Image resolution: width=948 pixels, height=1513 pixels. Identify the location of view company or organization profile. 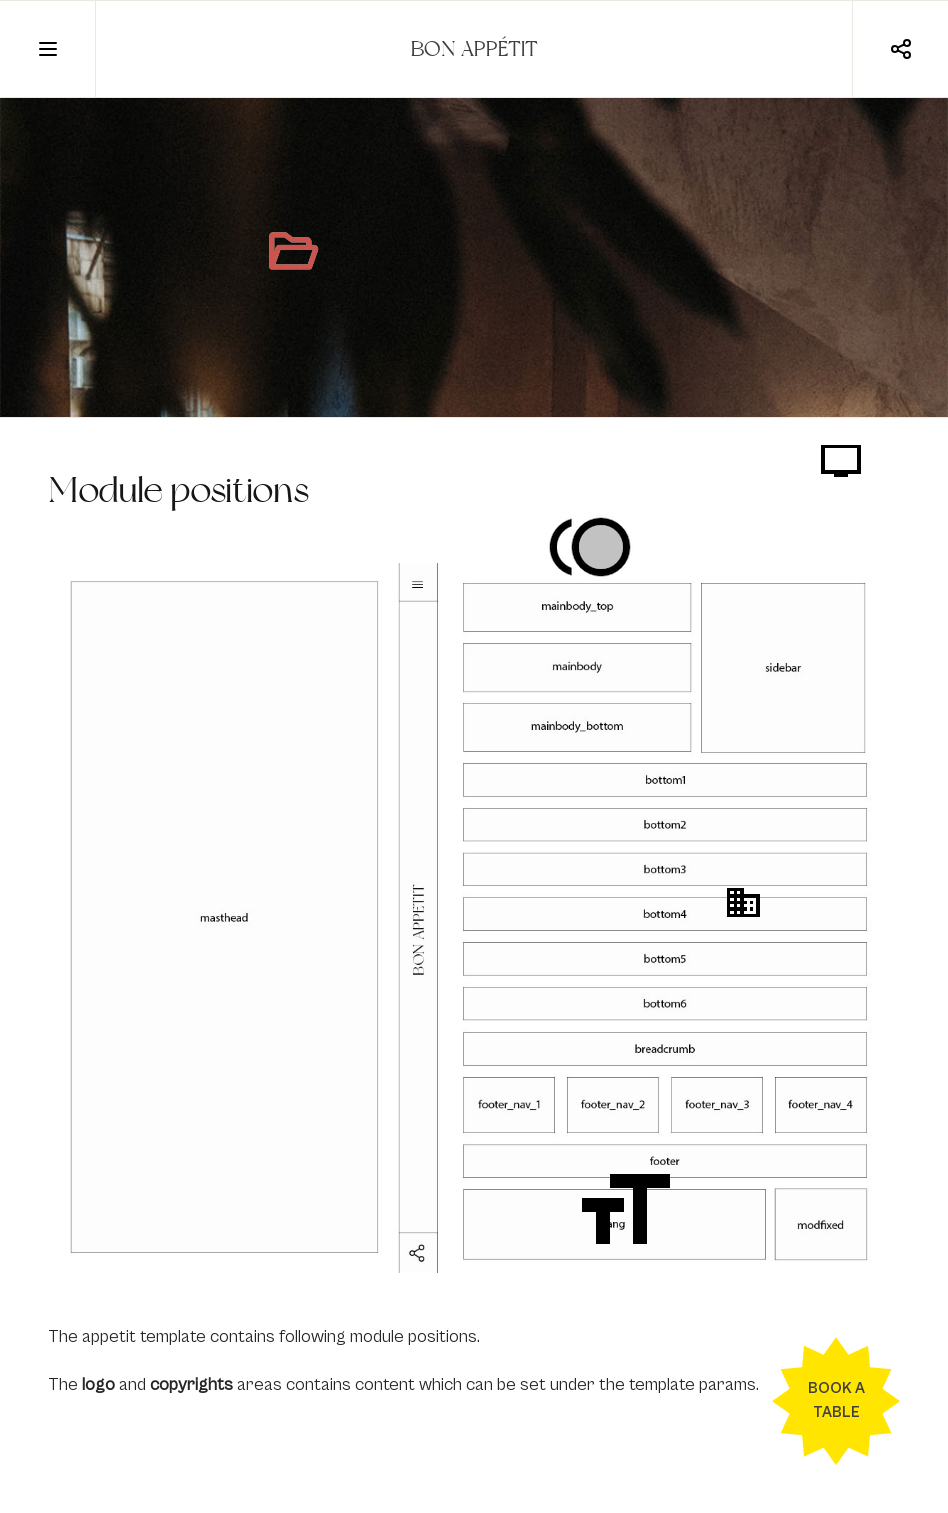
(743, 902).